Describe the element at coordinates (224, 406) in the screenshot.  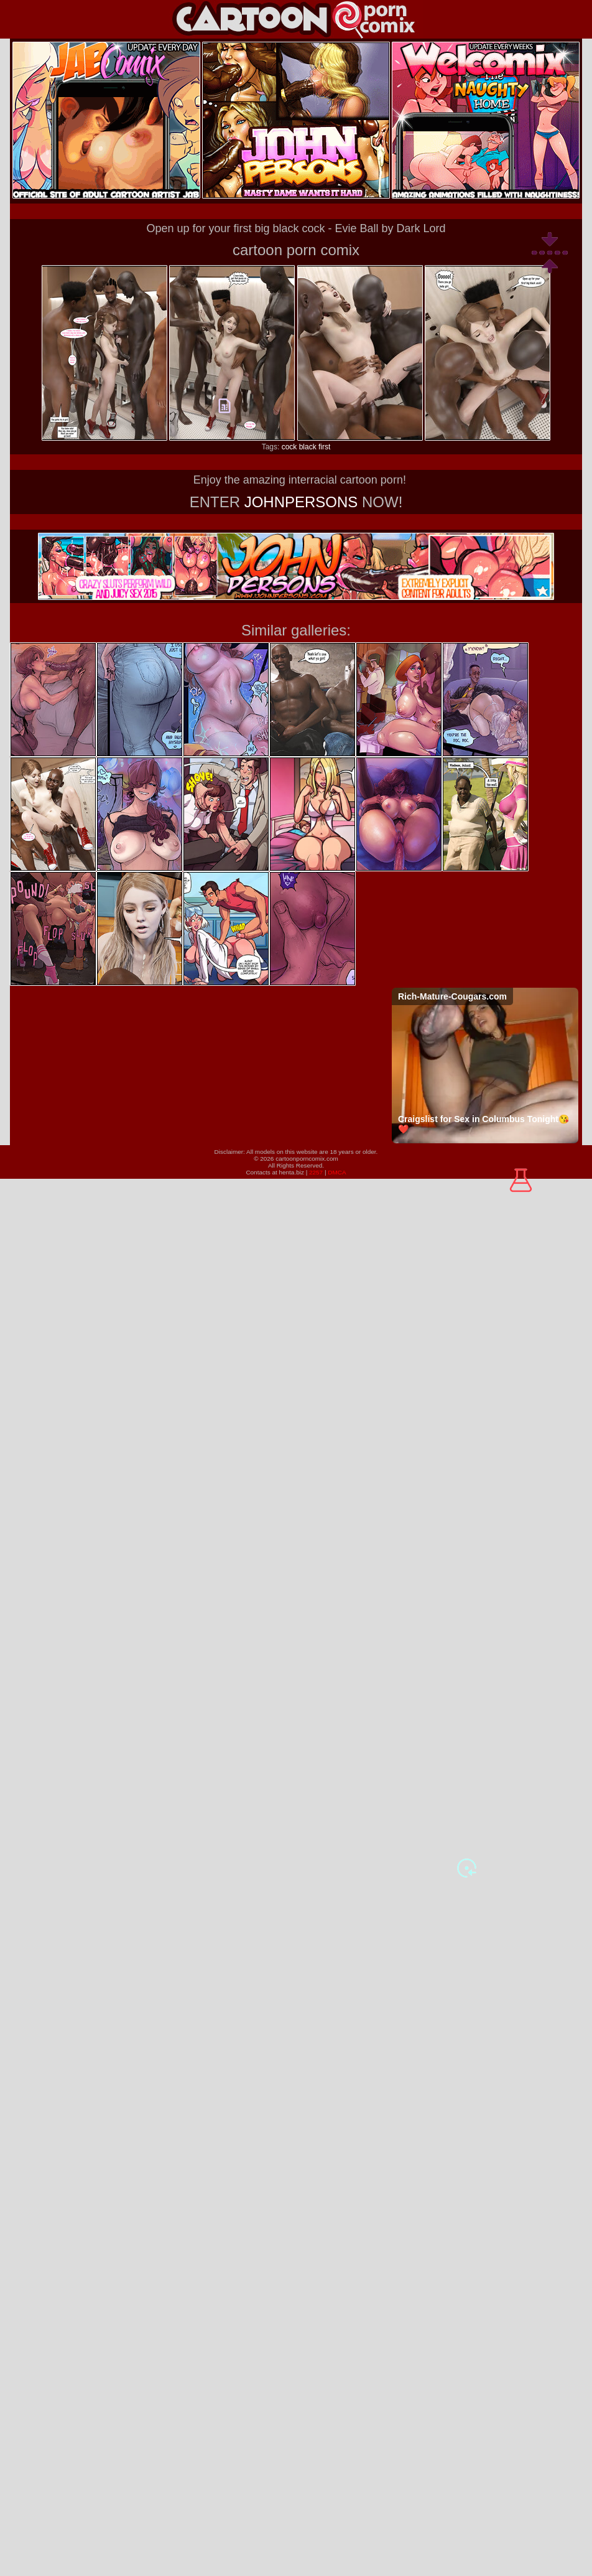
I see `manage SIM card settings` at that location.